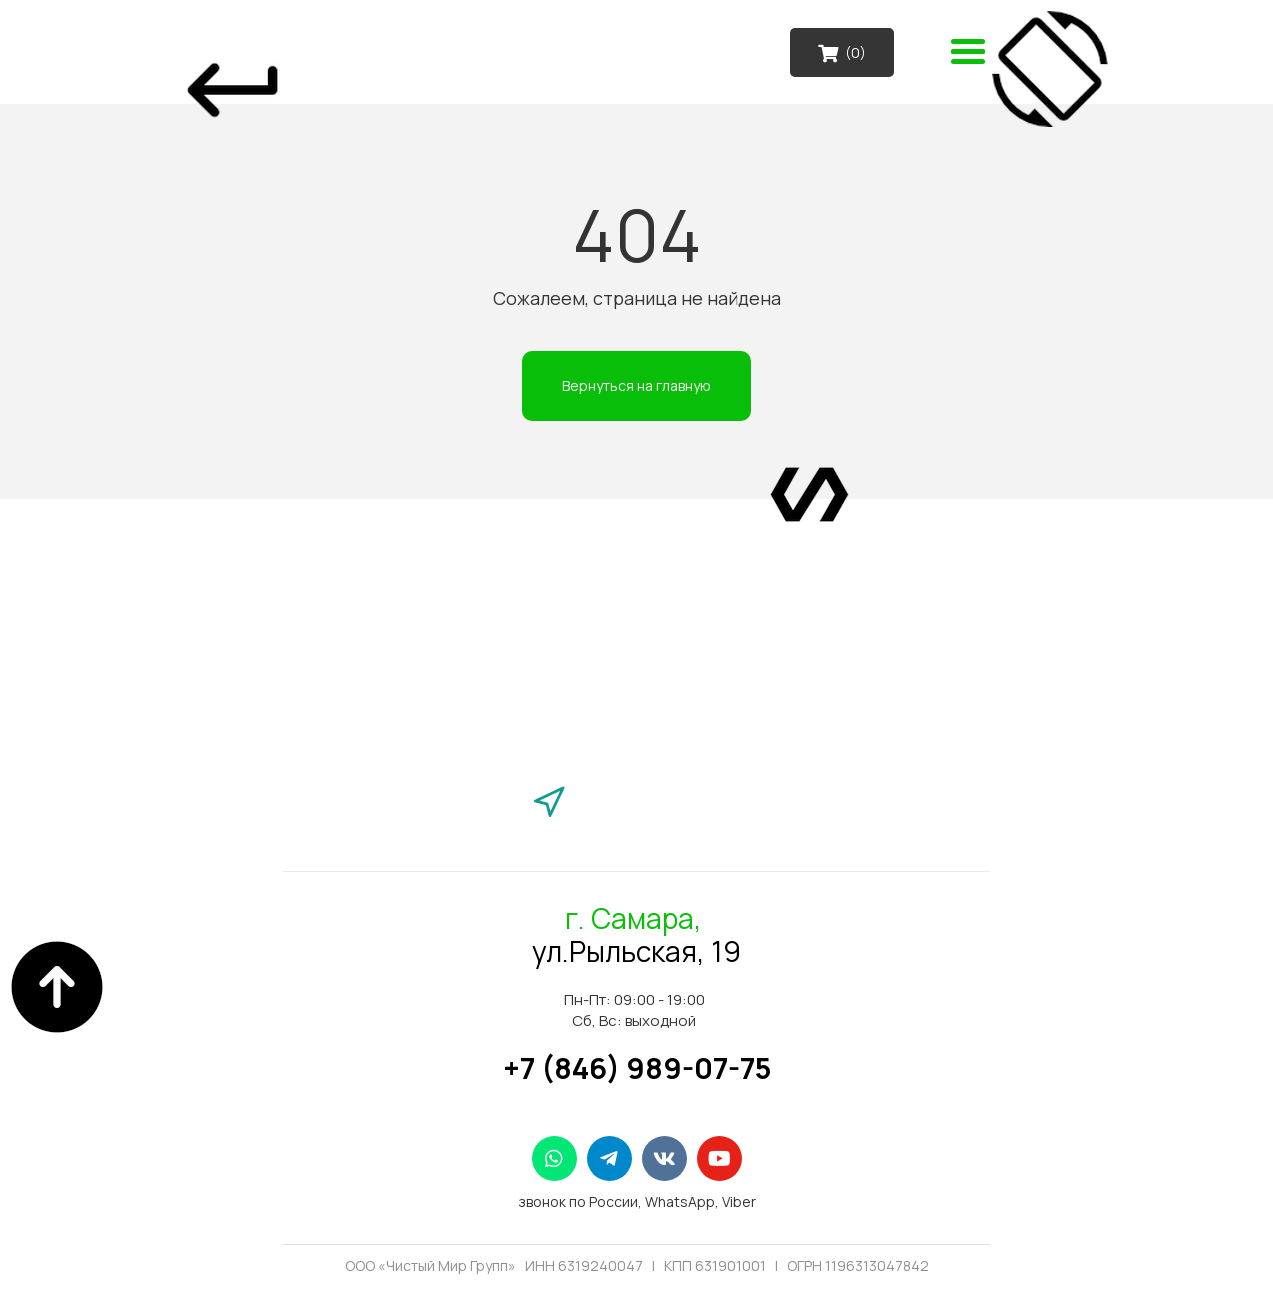  What do you see at coordinates (234, 90) in the screenshot?
I see `submit or confirm text input` at bounding box center [234, 90].